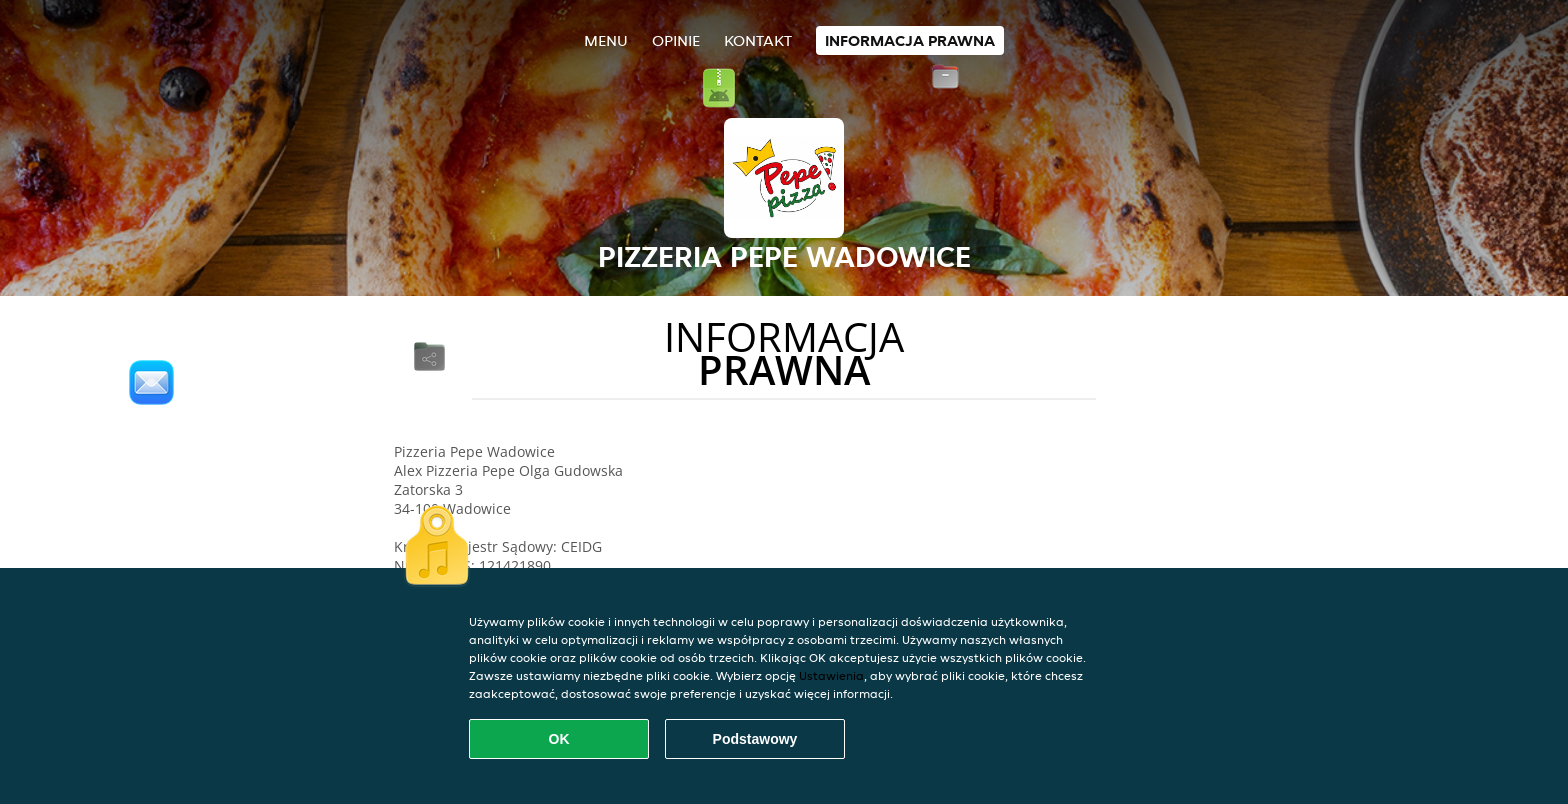  Describe the element at coordinates (151, 382) in the screenshot. I see `open the mail app` at that location.